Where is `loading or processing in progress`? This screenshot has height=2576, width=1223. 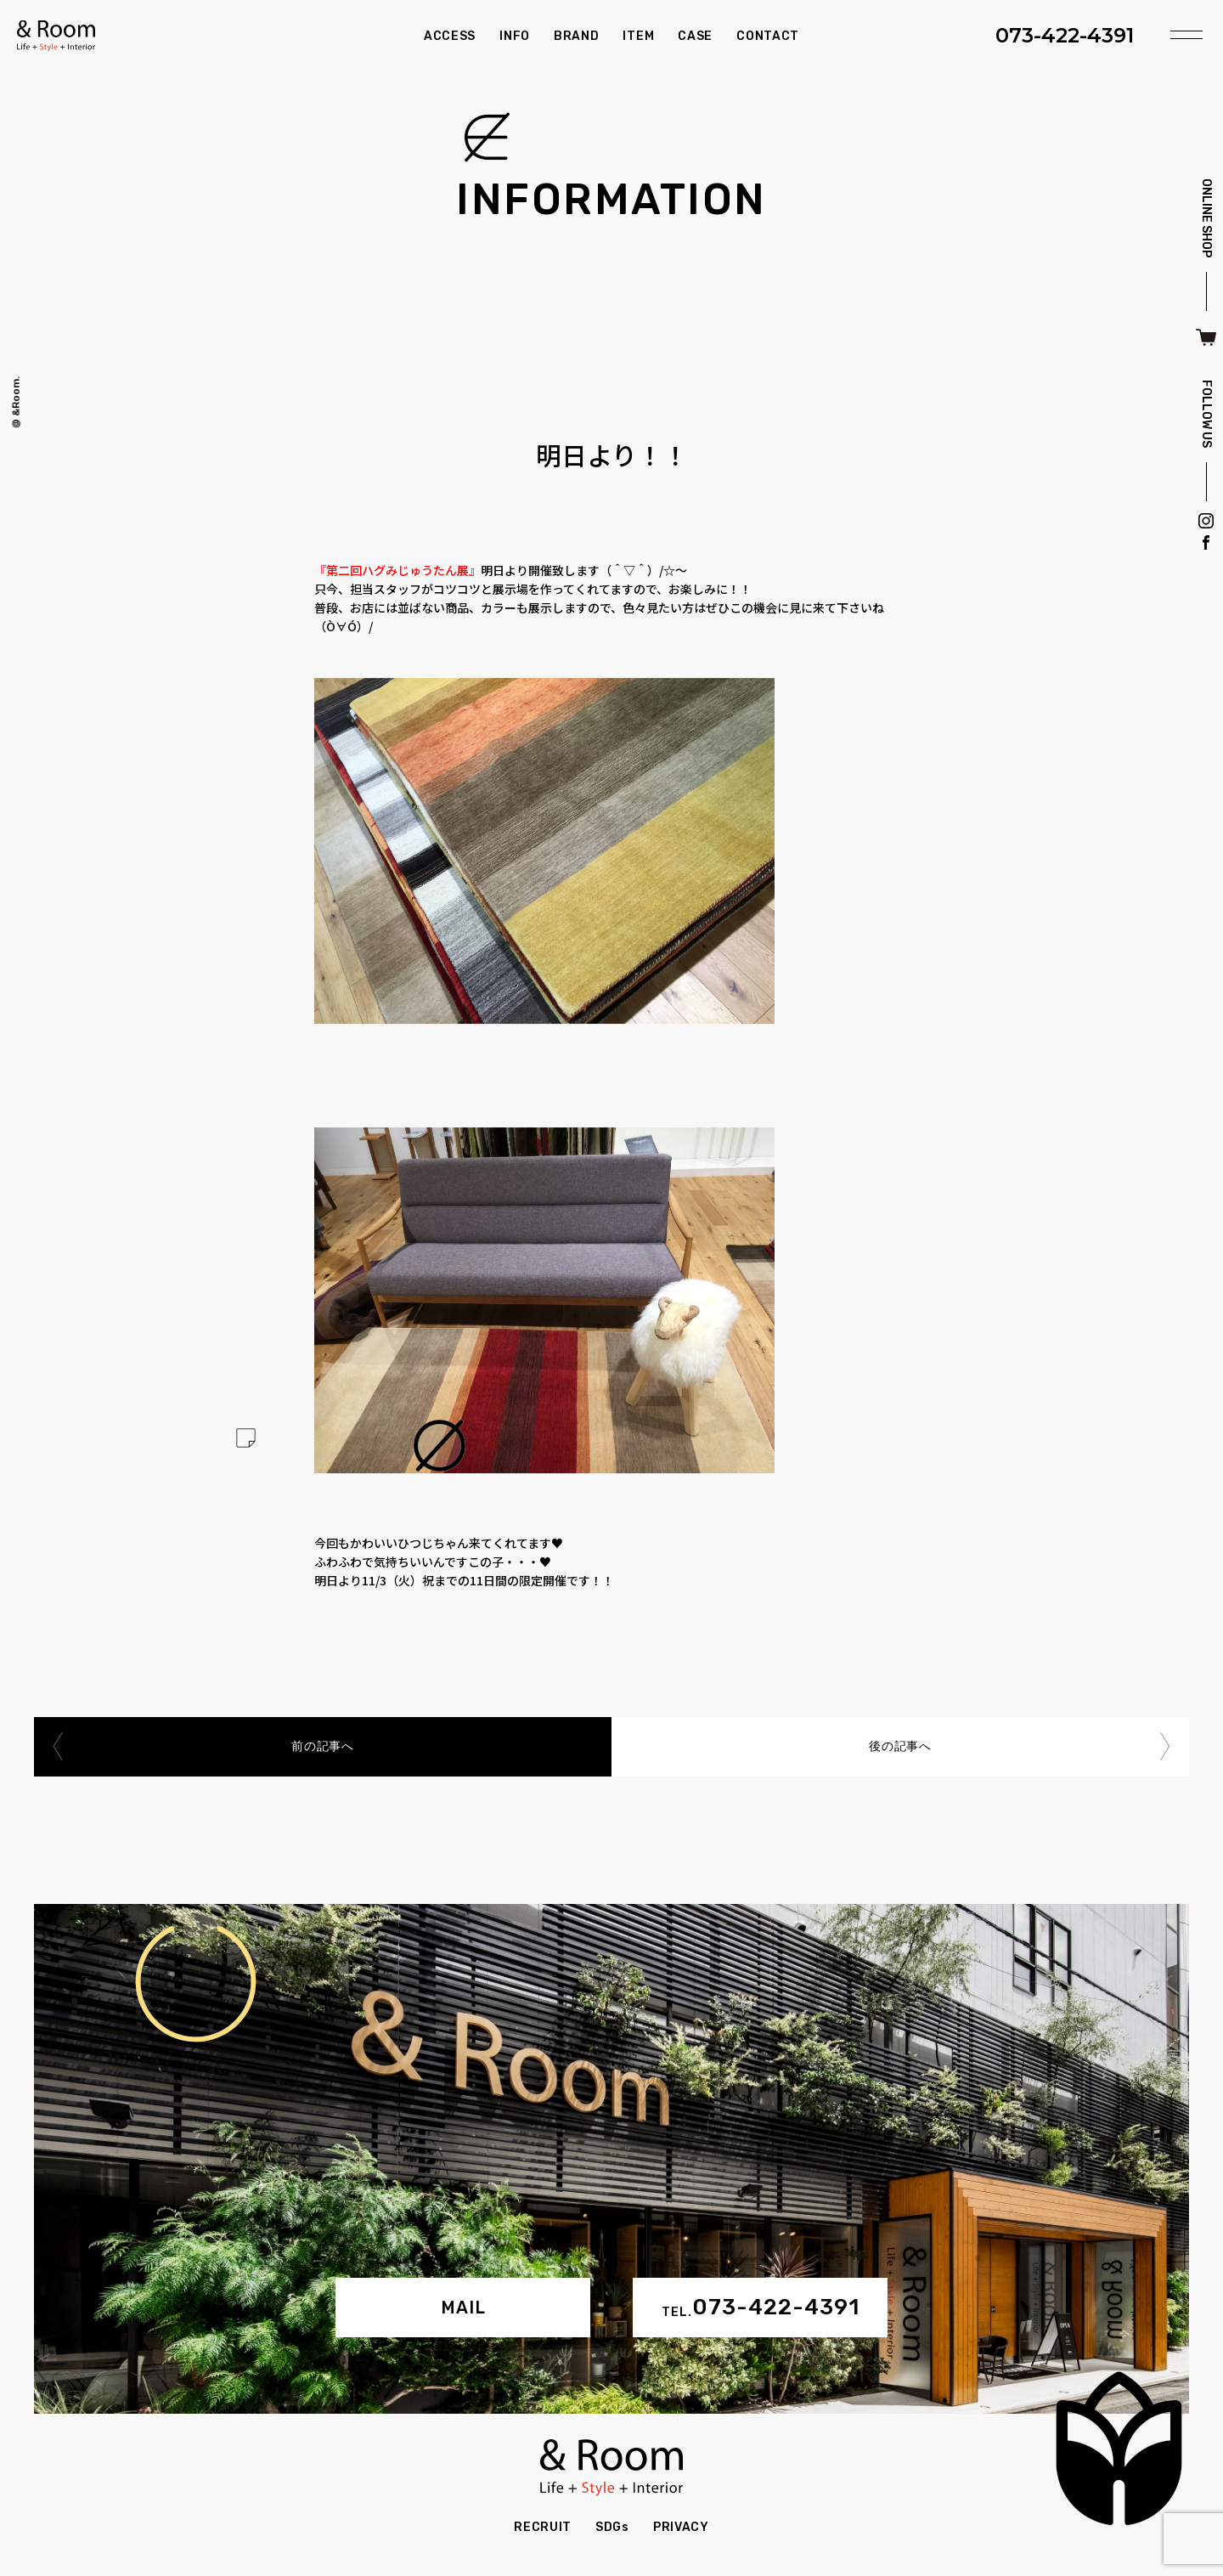 loading or processing in progress is located at coordinates (195, 1981).